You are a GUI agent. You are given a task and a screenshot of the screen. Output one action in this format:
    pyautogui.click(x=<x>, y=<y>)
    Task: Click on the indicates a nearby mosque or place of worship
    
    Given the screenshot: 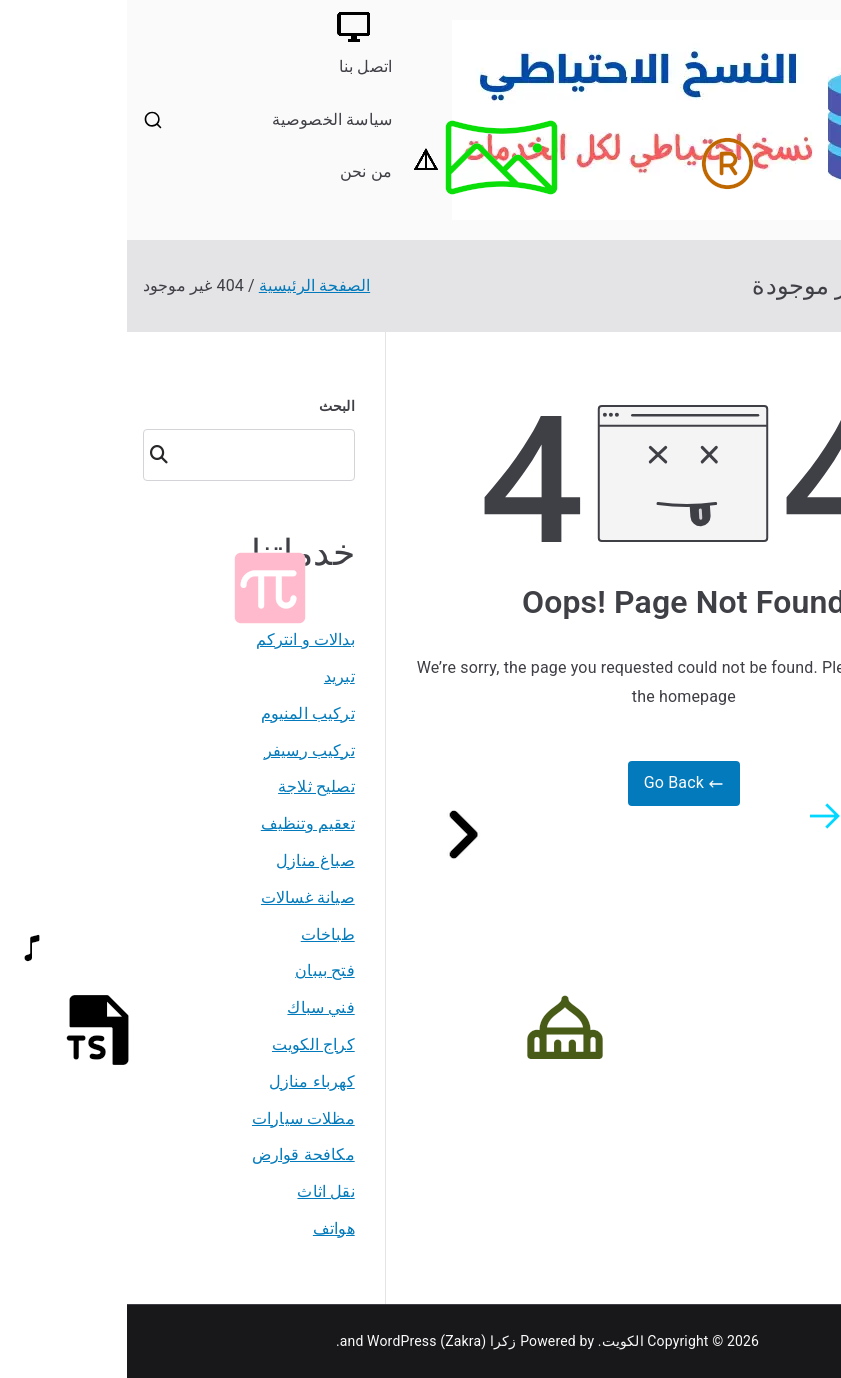 What is the action you would take?
    pyautogui.click(x=565, y=1031)
    